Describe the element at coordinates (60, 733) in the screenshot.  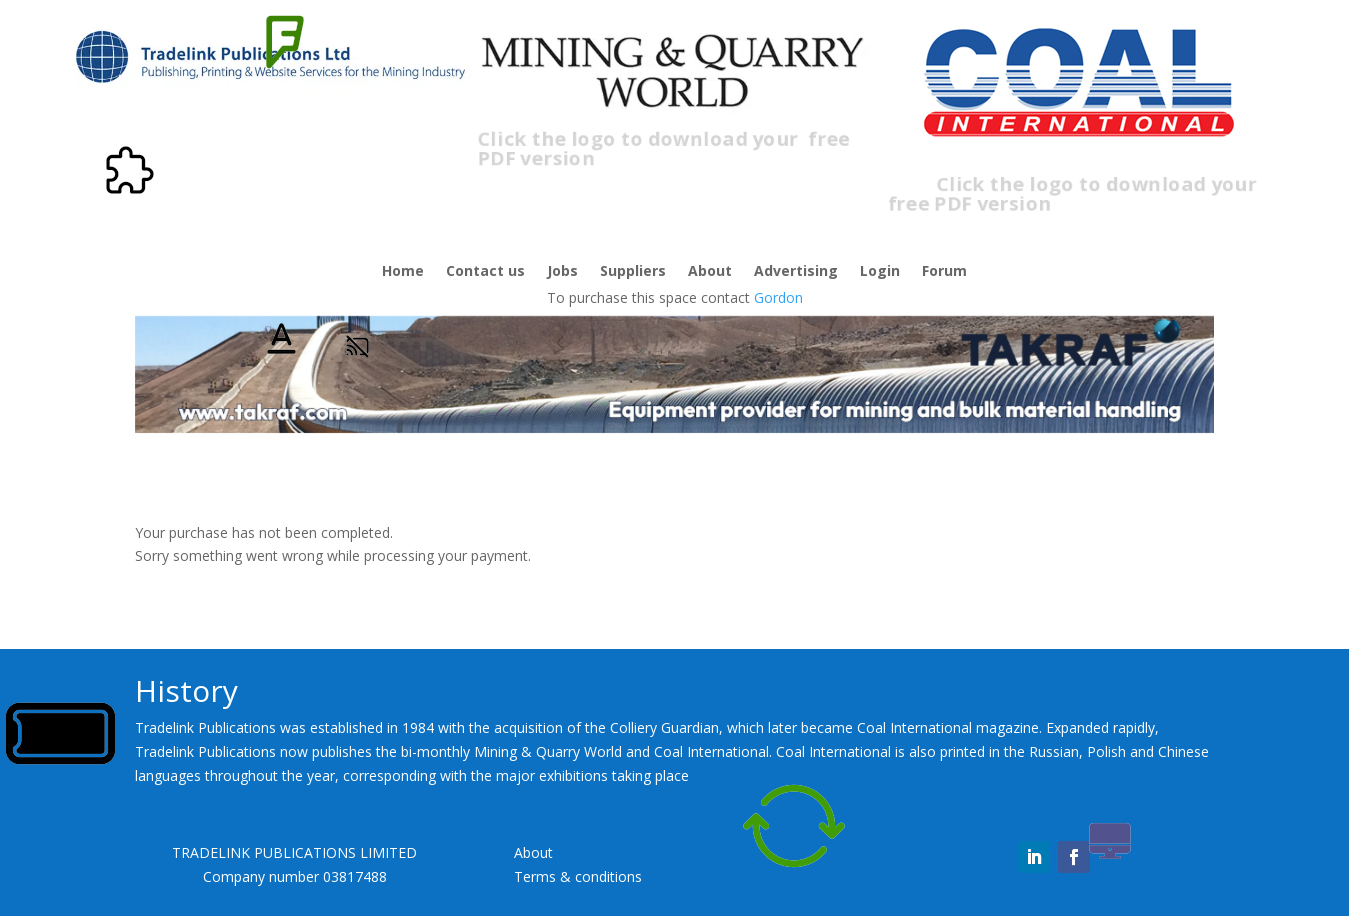
I see `rotate device to landscape mode` at that location.